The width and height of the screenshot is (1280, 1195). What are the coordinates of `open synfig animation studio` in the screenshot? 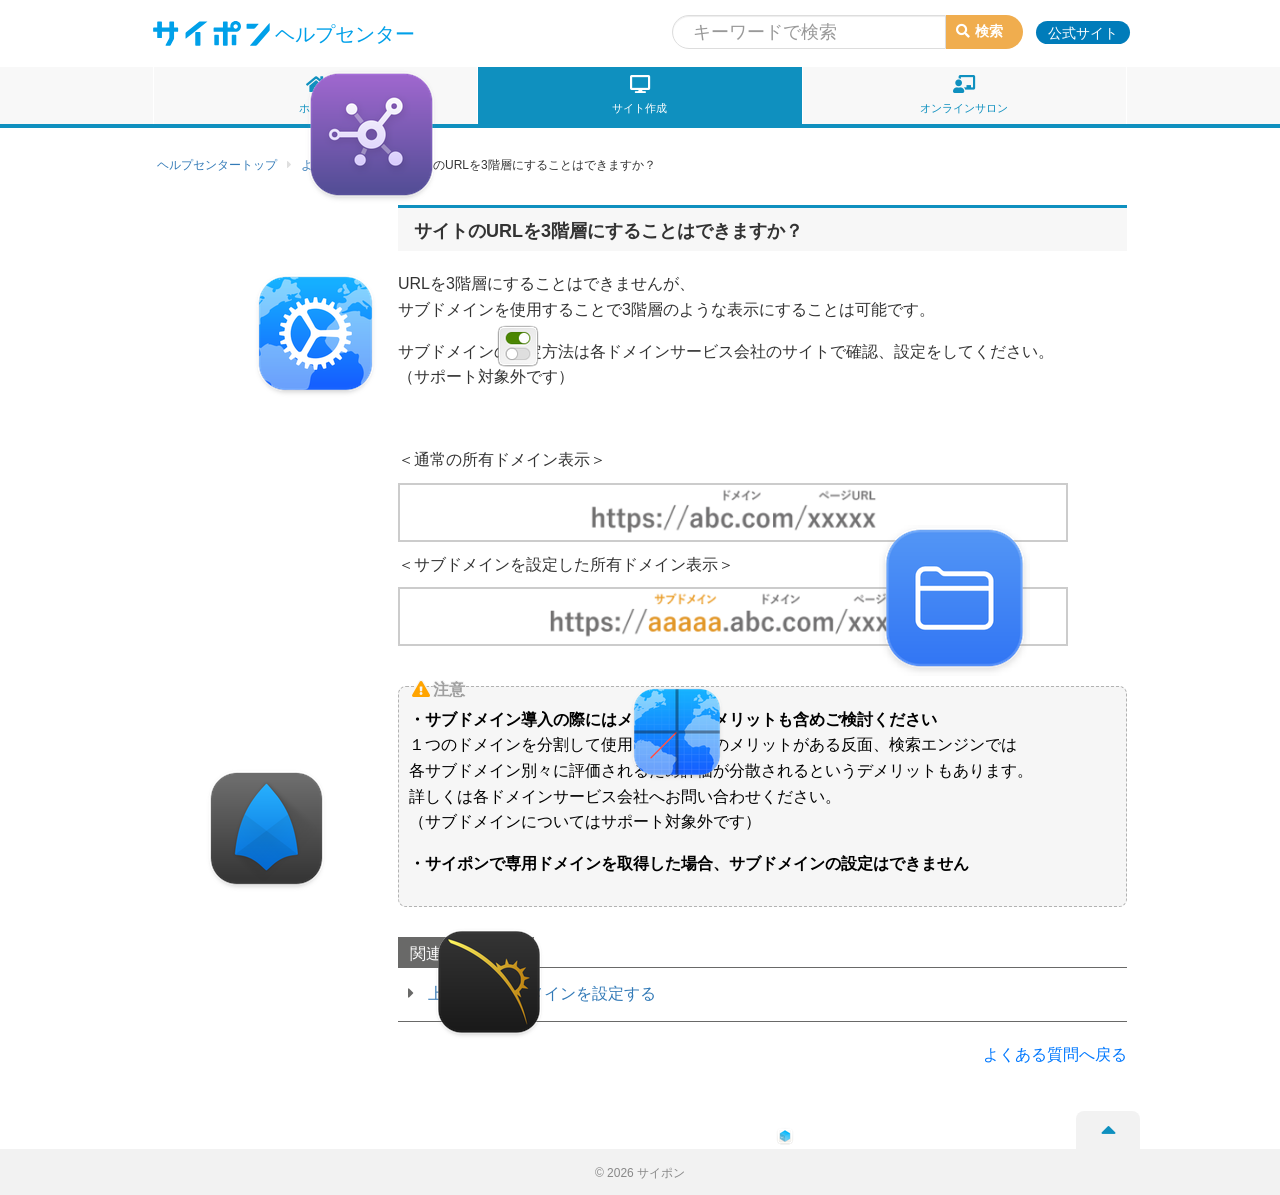 It's located at (266, 828).